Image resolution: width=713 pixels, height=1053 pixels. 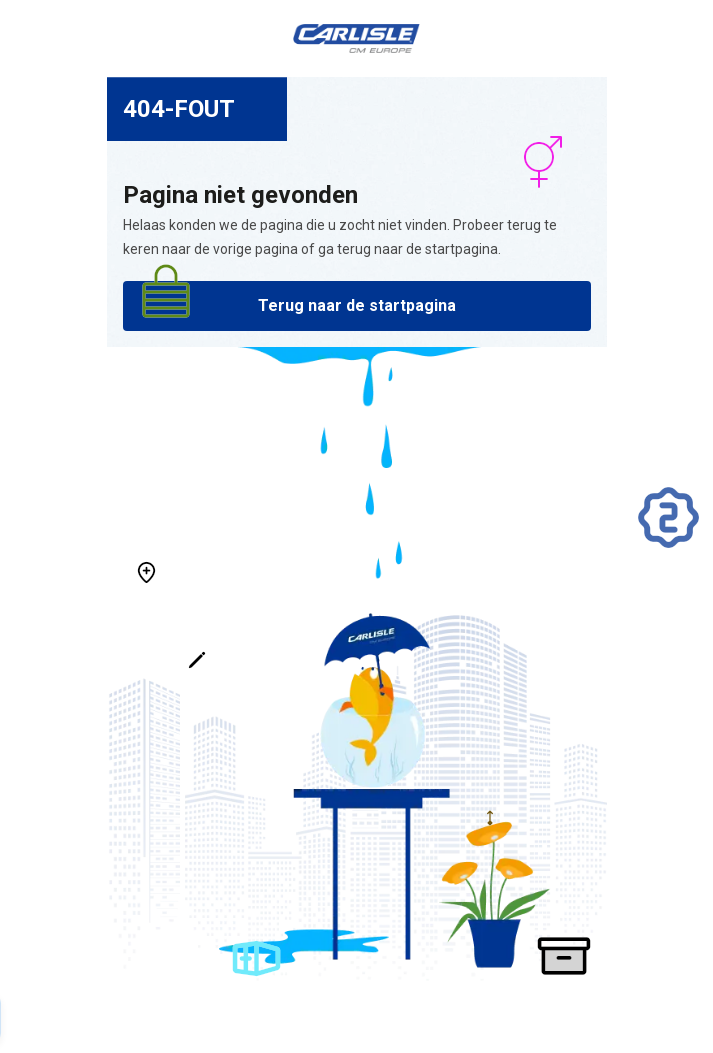 I want to click on move item to top priority, so click(x=490, y=818).